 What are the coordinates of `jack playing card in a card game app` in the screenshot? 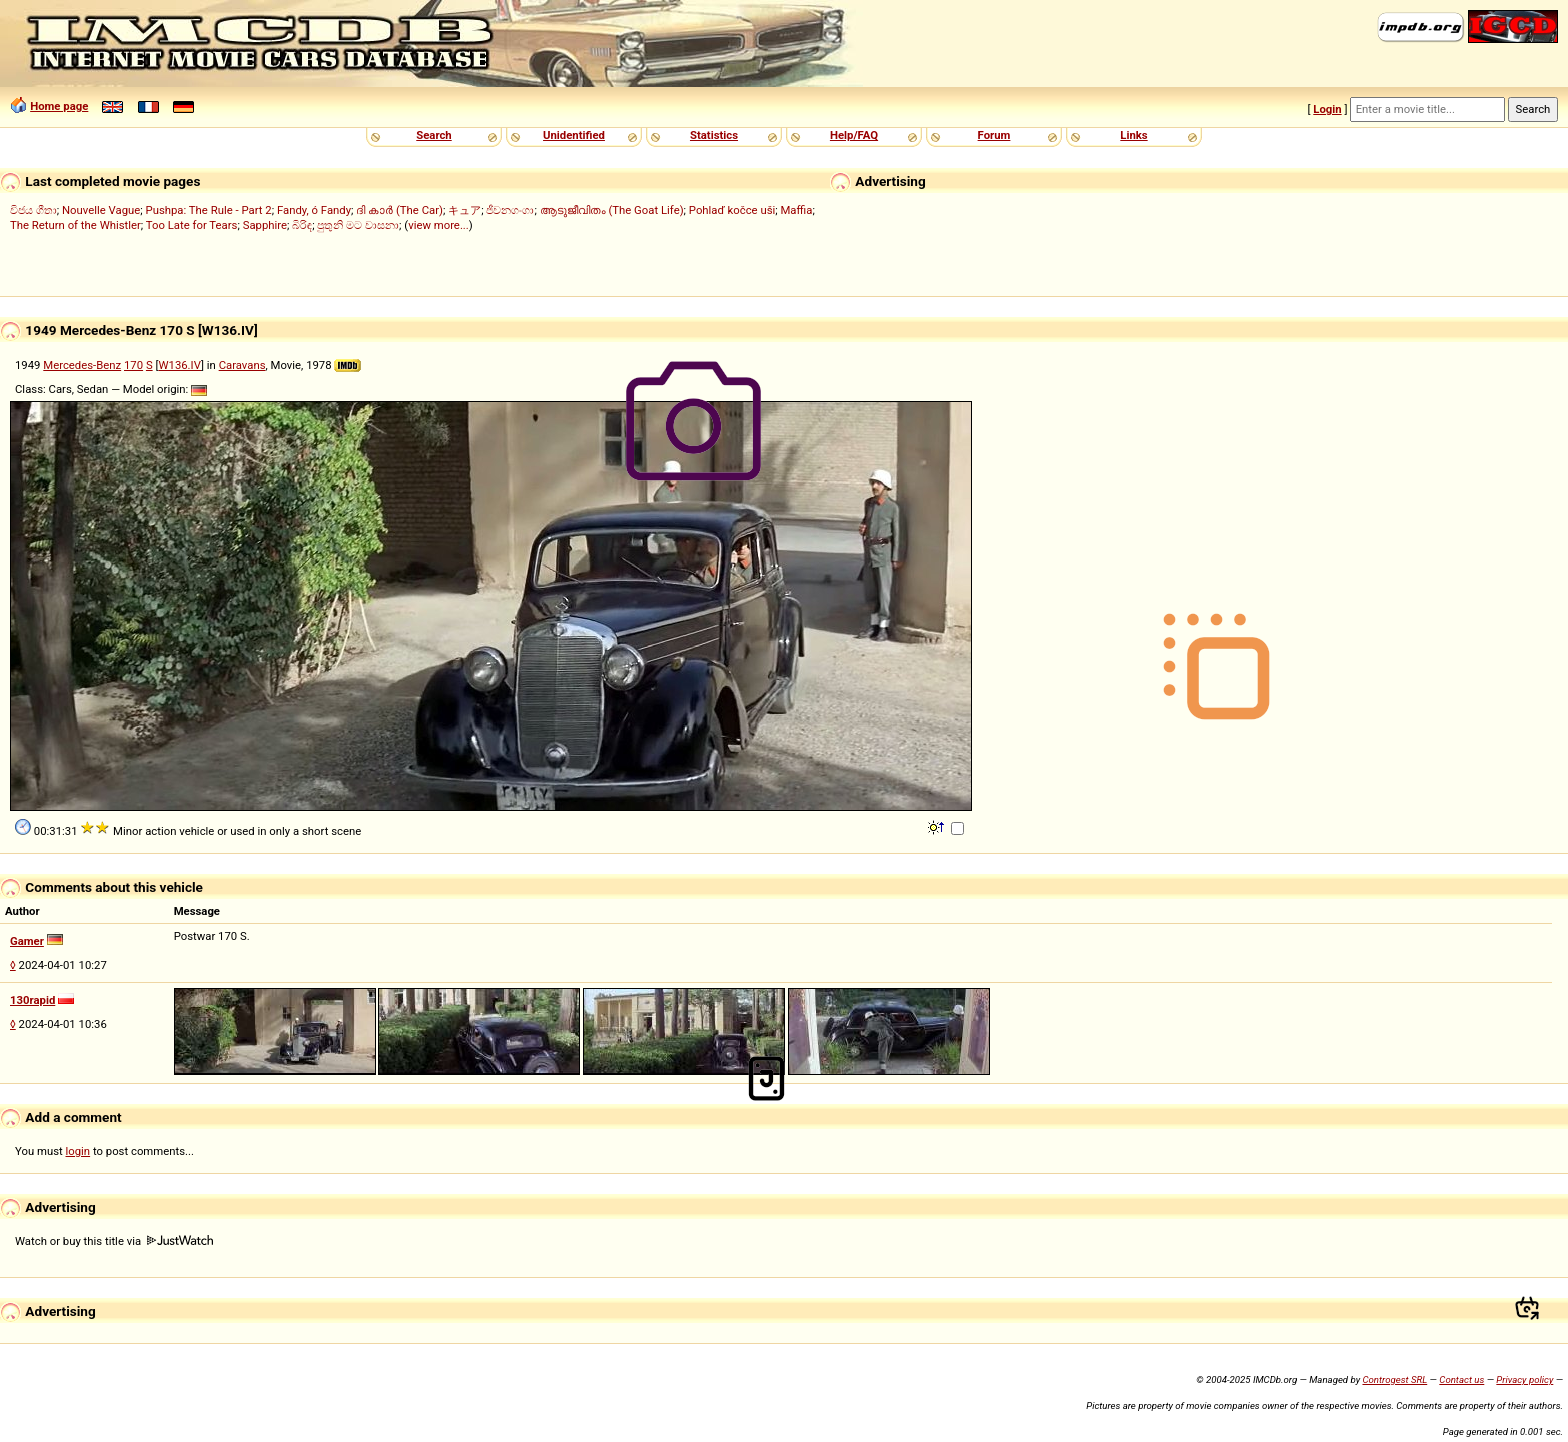 It's located at (766, 1078).